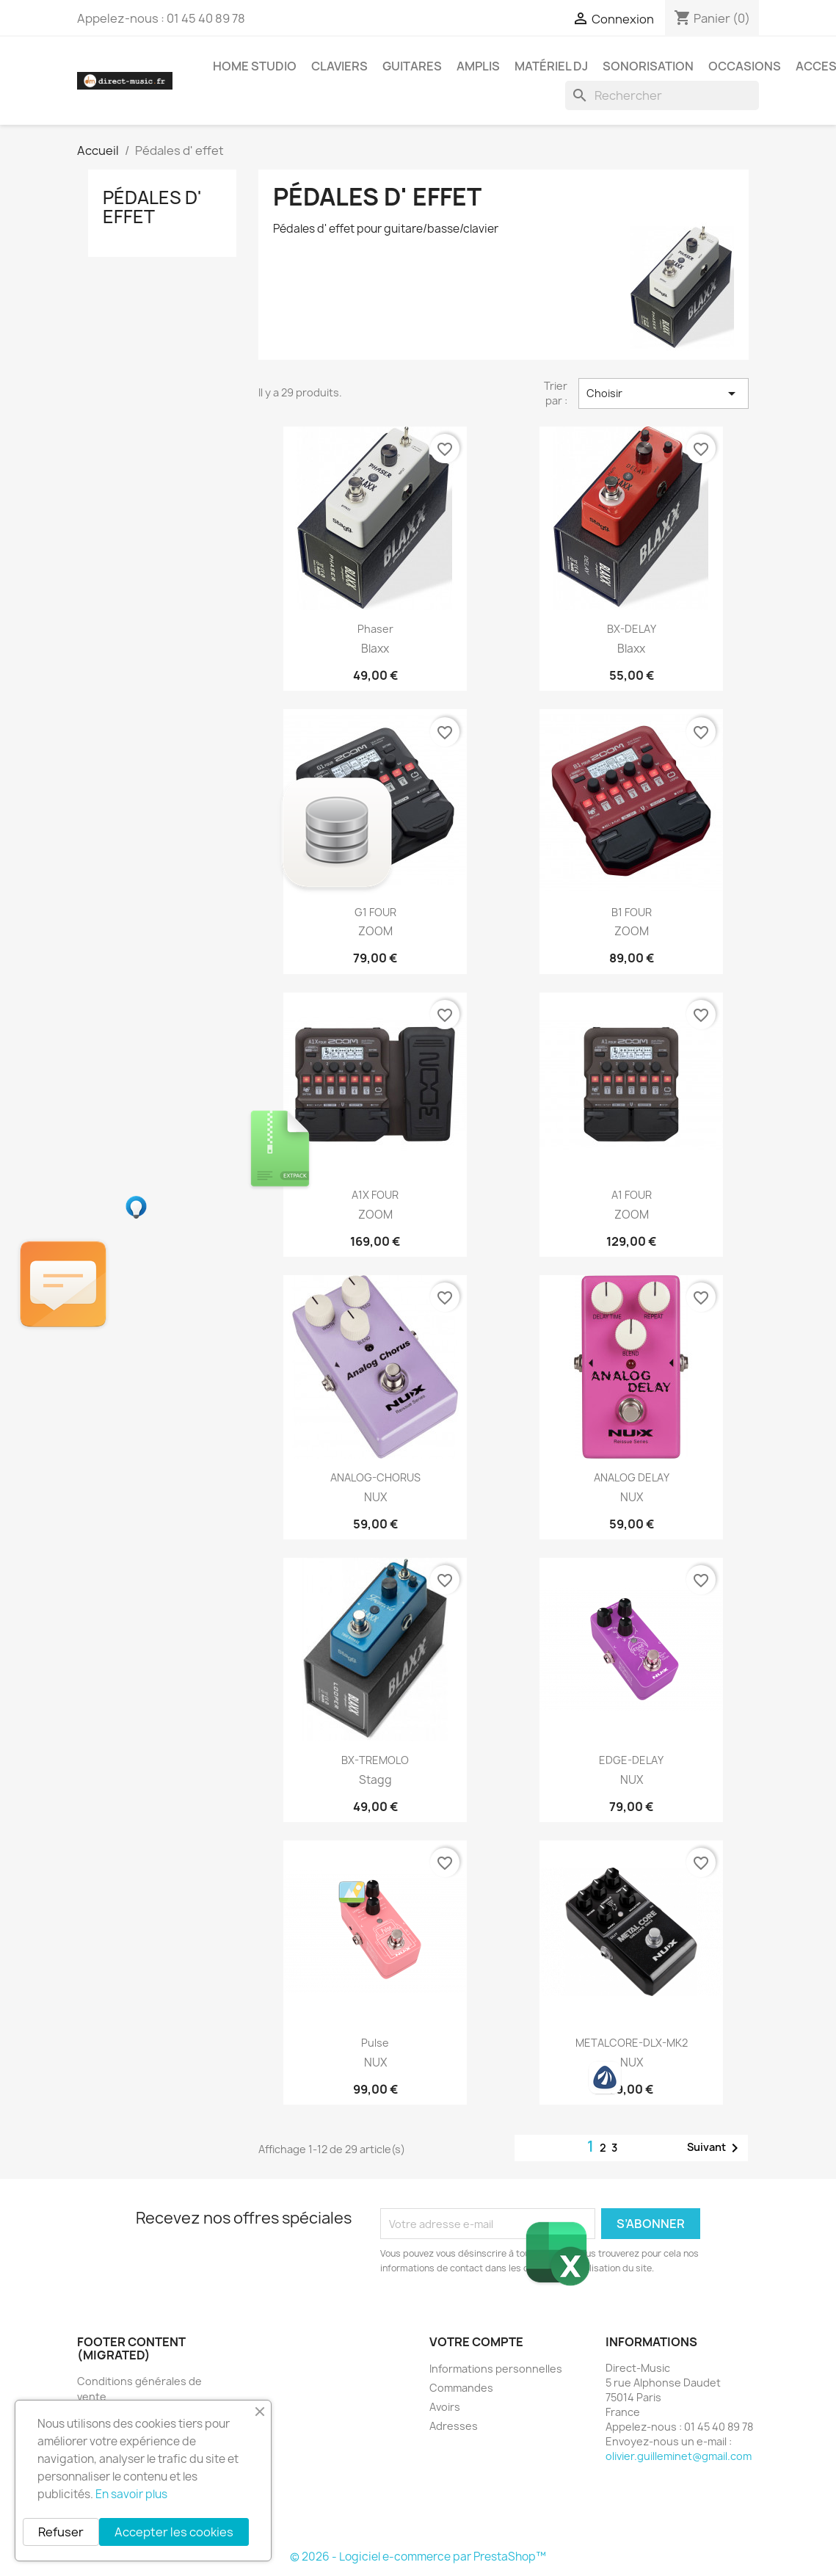  What do you see at coordinates (605, 2078) in the screenshot?
I see `launch the antergos linux application` at bounding box center [605, 2078].